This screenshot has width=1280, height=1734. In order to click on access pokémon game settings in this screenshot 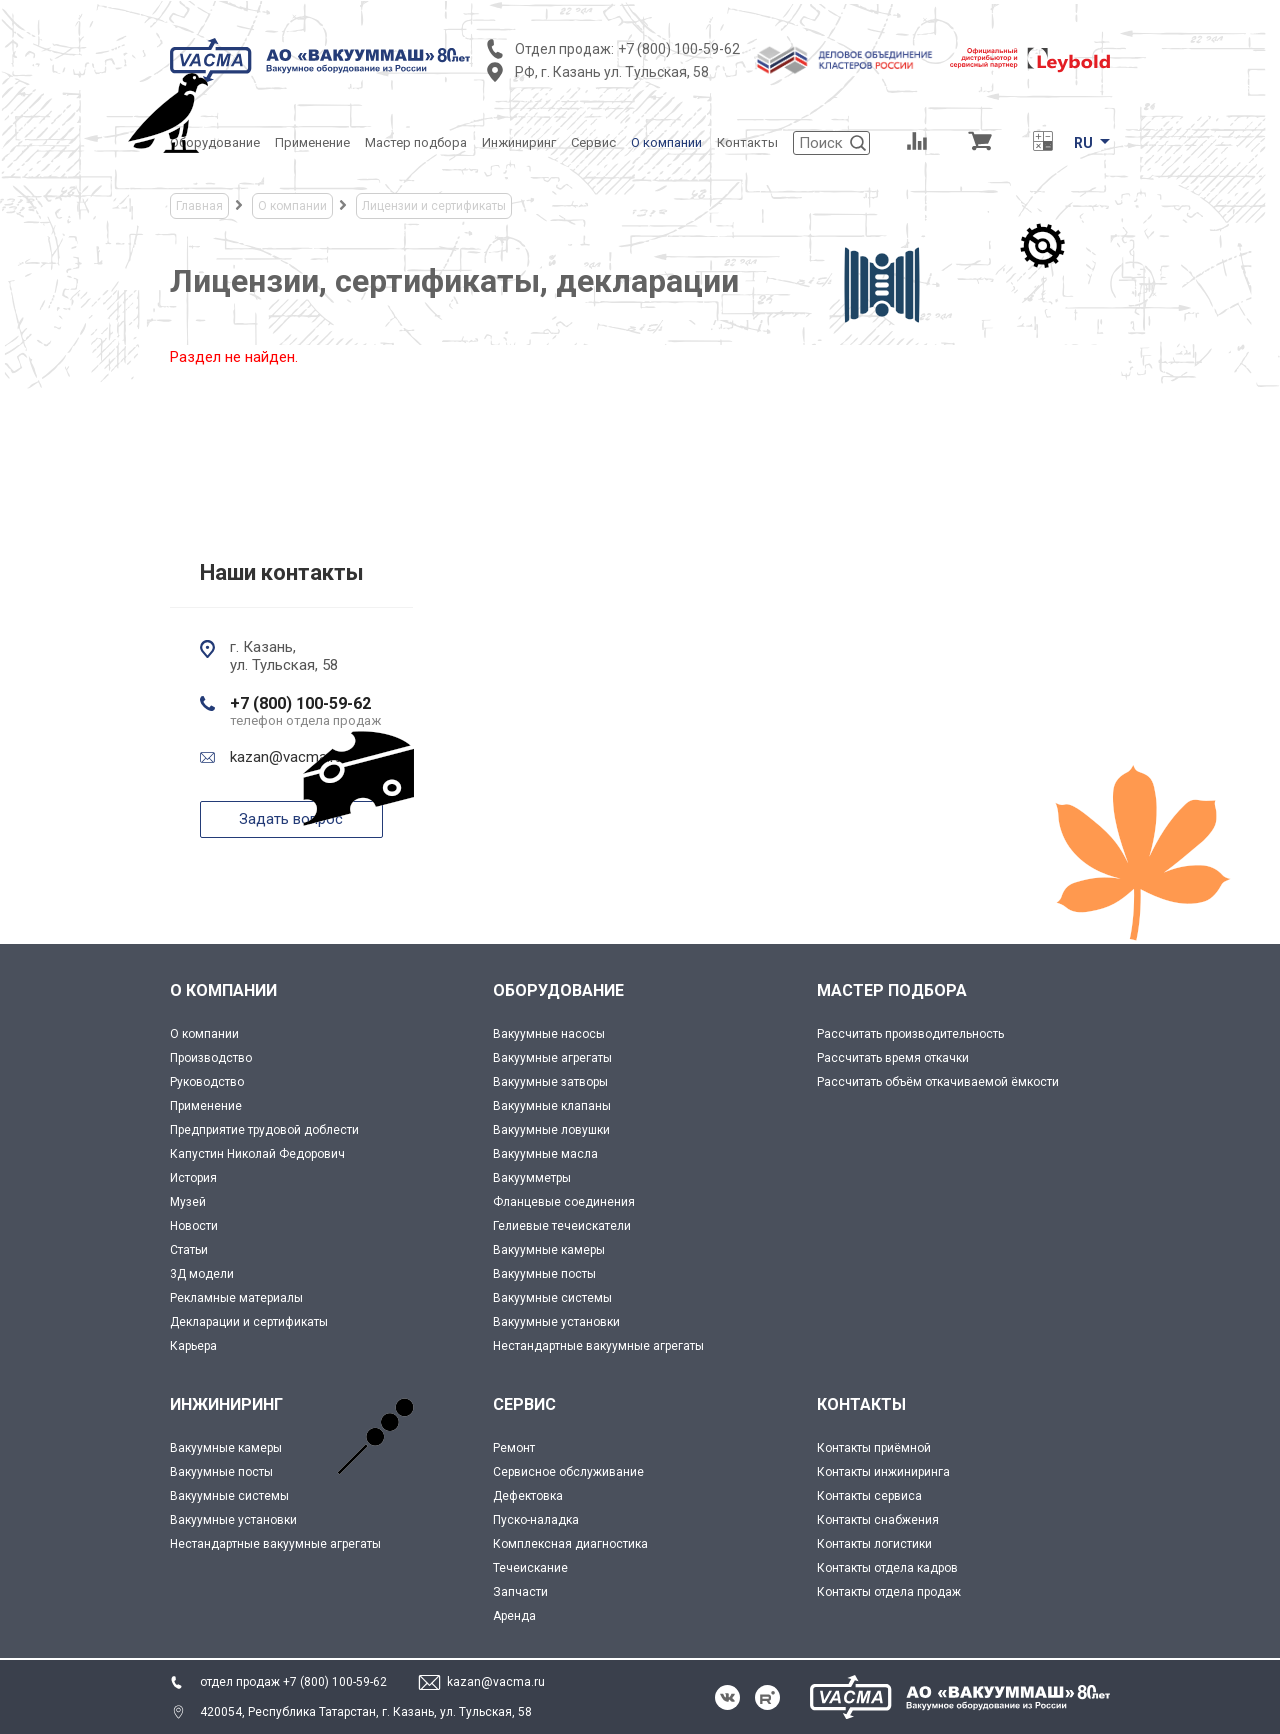, I will do `click(1042, 245)`.